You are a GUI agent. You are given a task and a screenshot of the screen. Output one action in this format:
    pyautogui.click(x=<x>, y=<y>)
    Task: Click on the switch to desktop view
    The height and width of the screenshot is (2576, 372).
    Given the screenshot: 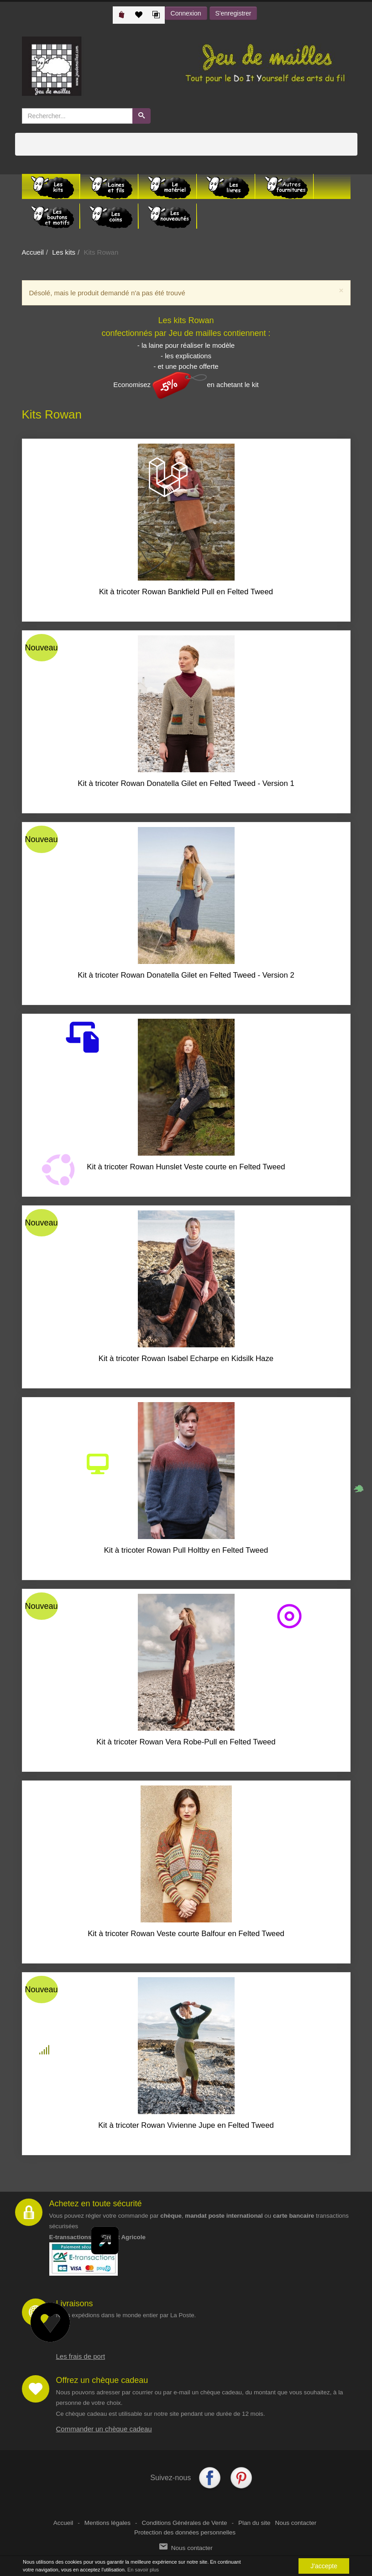 What is the action you would take?
    pyautogui.click(x=98, y=1463)
    